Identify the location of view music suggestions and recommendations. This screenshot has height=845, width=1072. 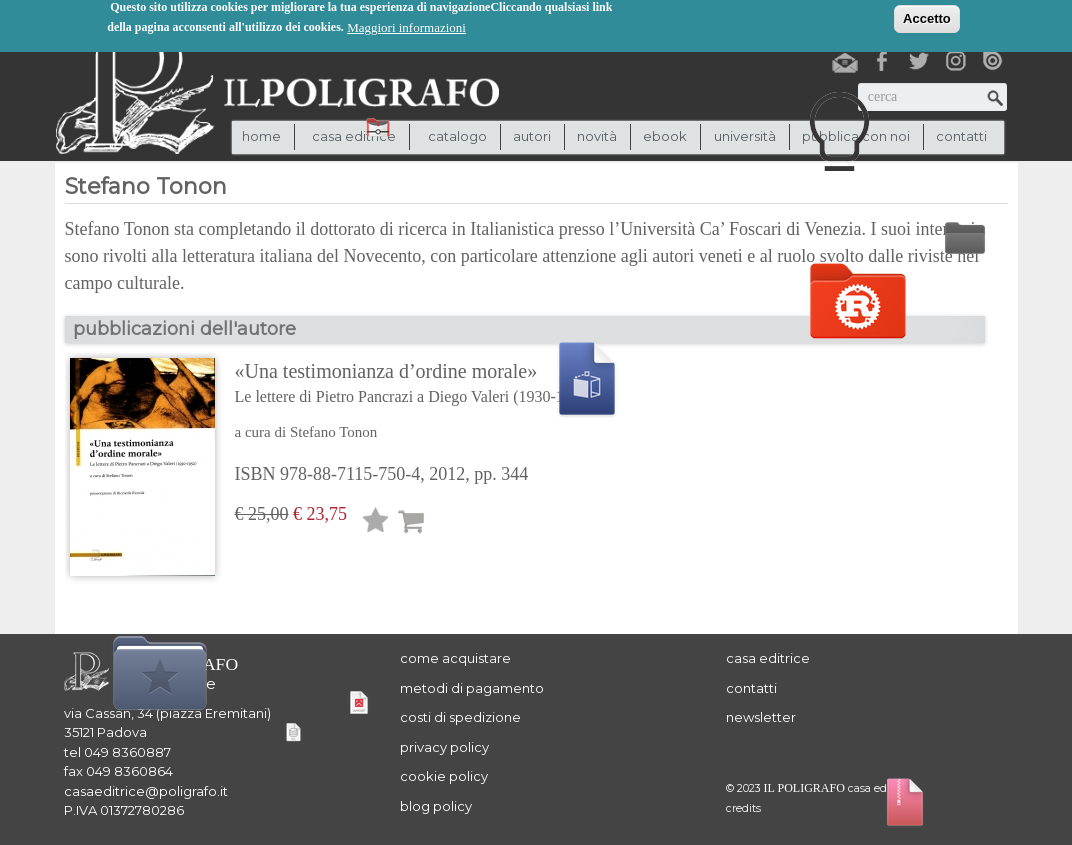
(839, 131).